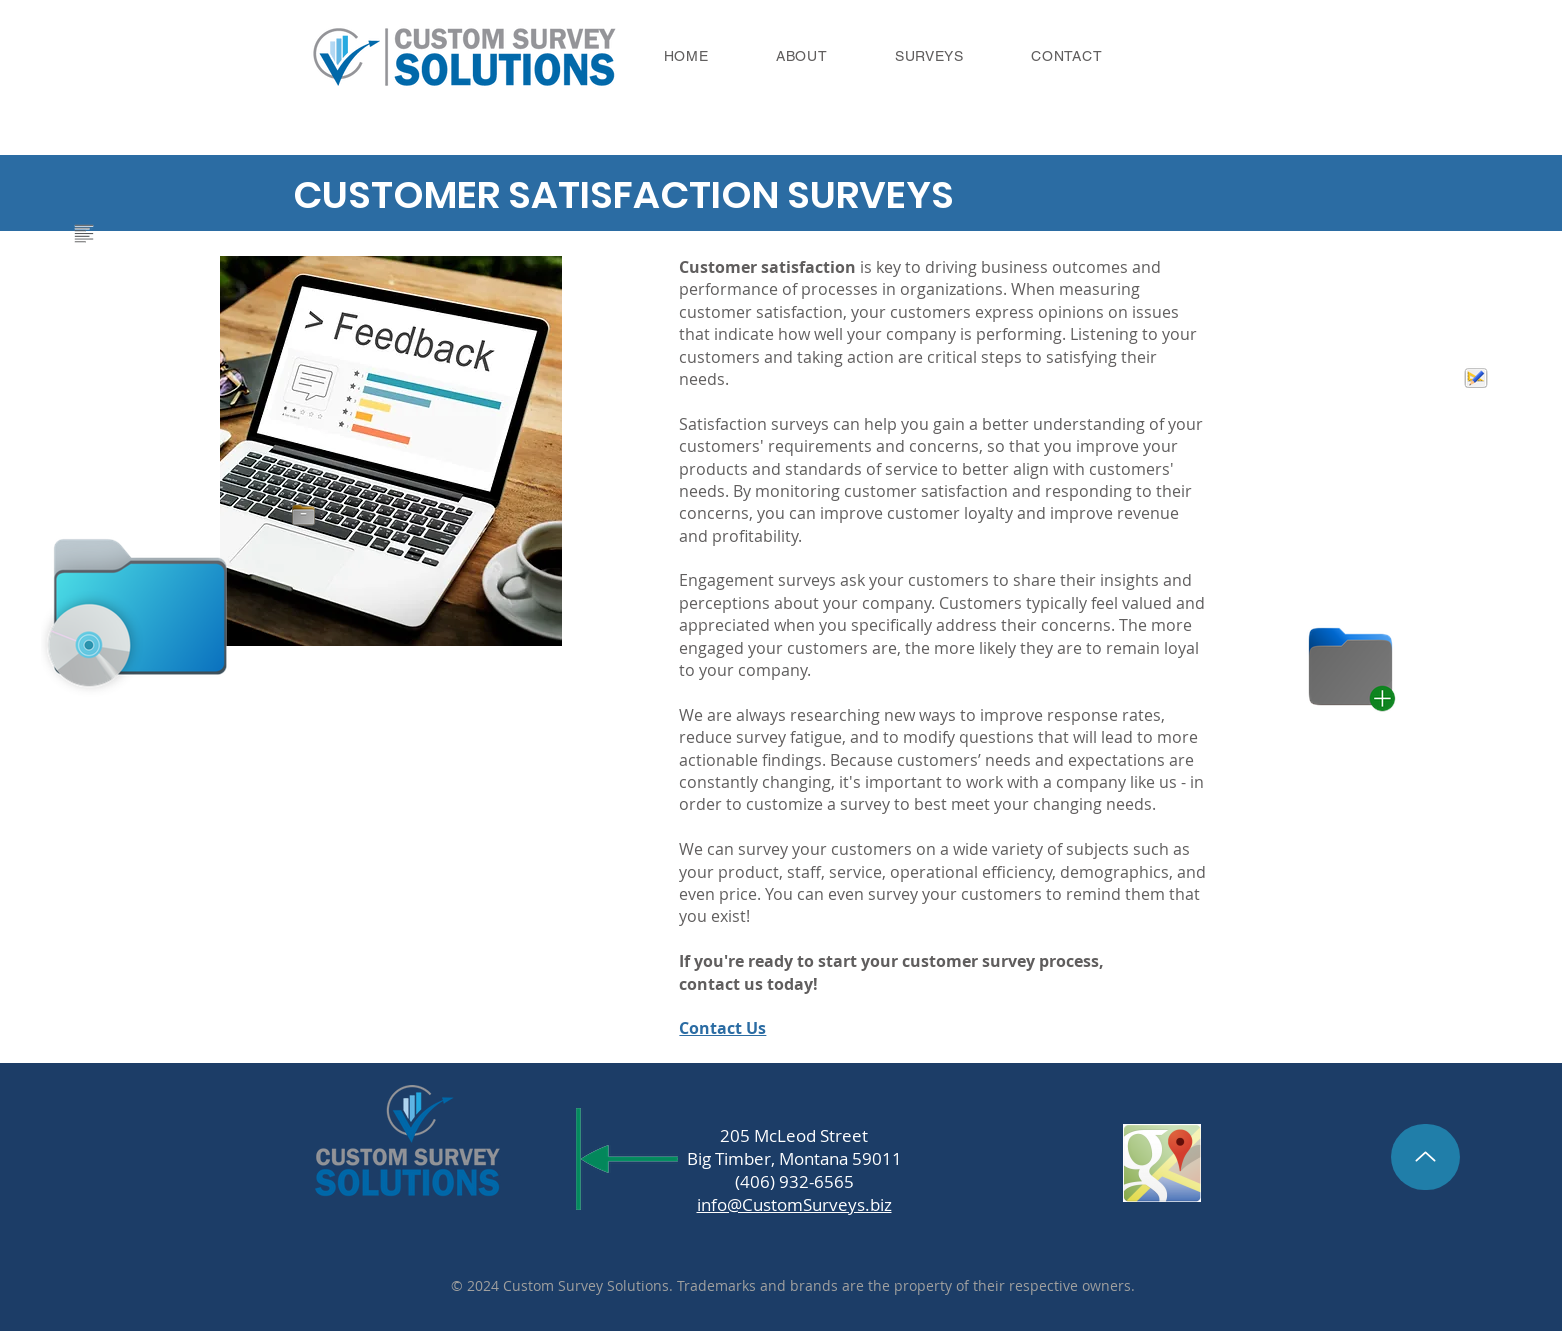 The width and height of the screenshot is (1562, 1344). I want to click on create a new folder, so click(1350, 666).